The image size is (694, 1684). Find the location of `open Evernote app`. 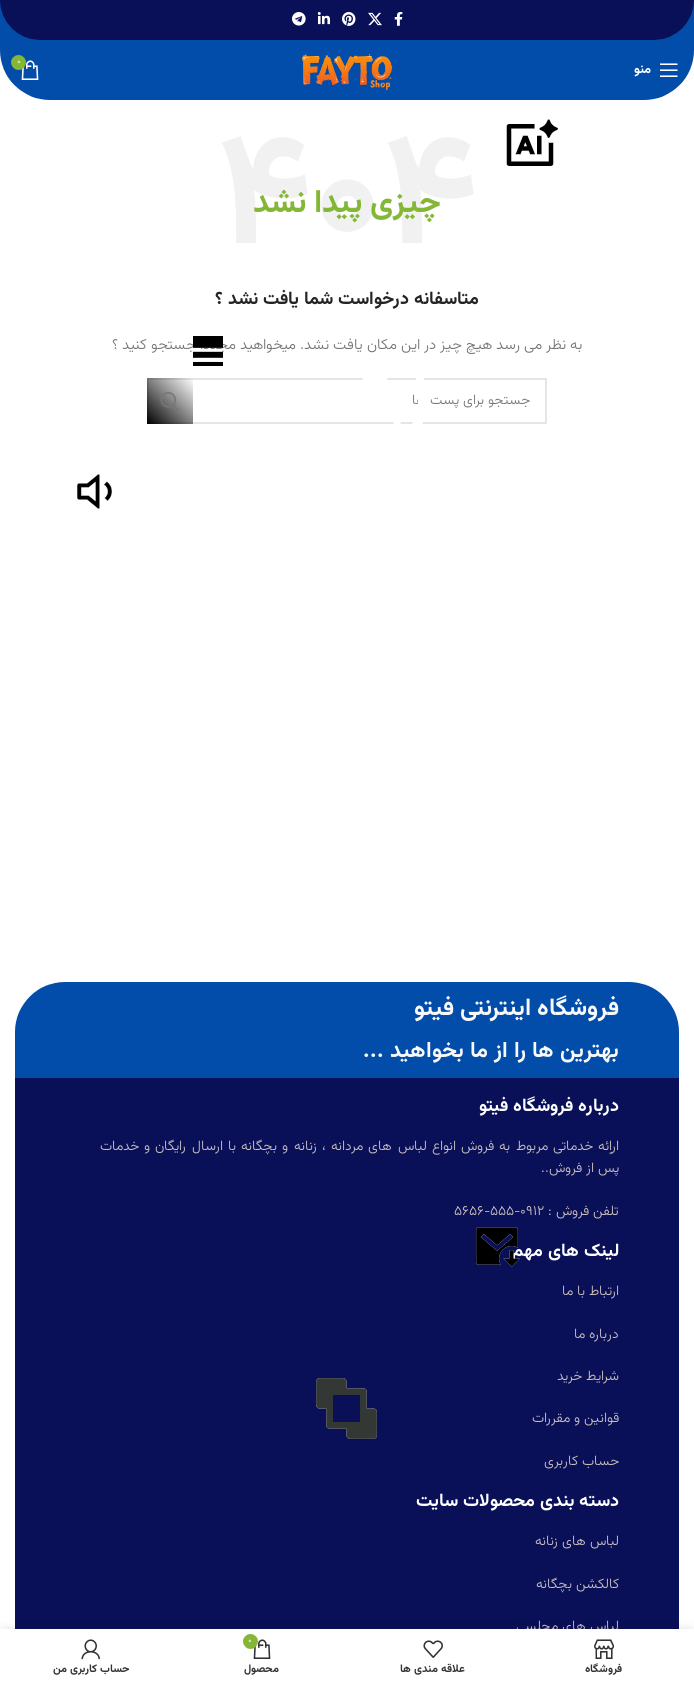

open Evernote app is located at coordinates (393, 394).